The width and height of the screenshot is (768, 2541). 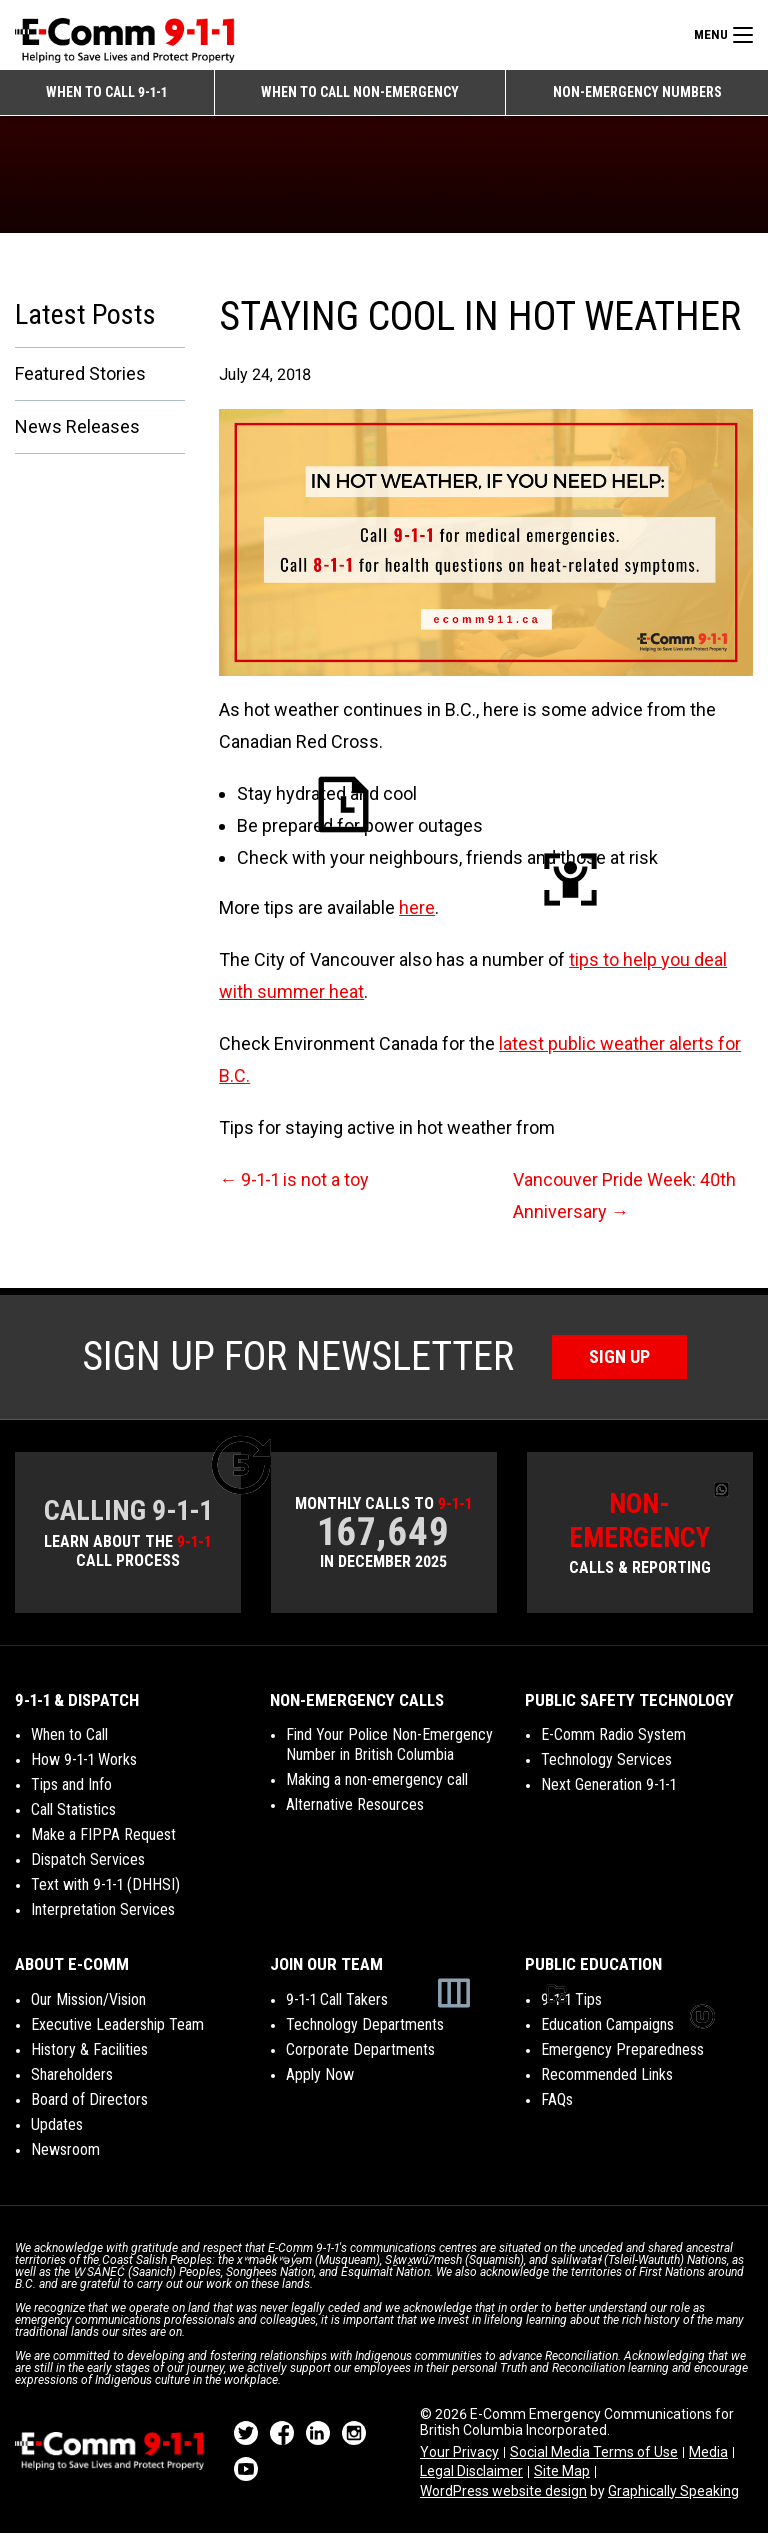 What do you see at coordinates (570, 879) in the screenshot?
I see `scan or verify body biometrics` at bounding box center [570, 879].